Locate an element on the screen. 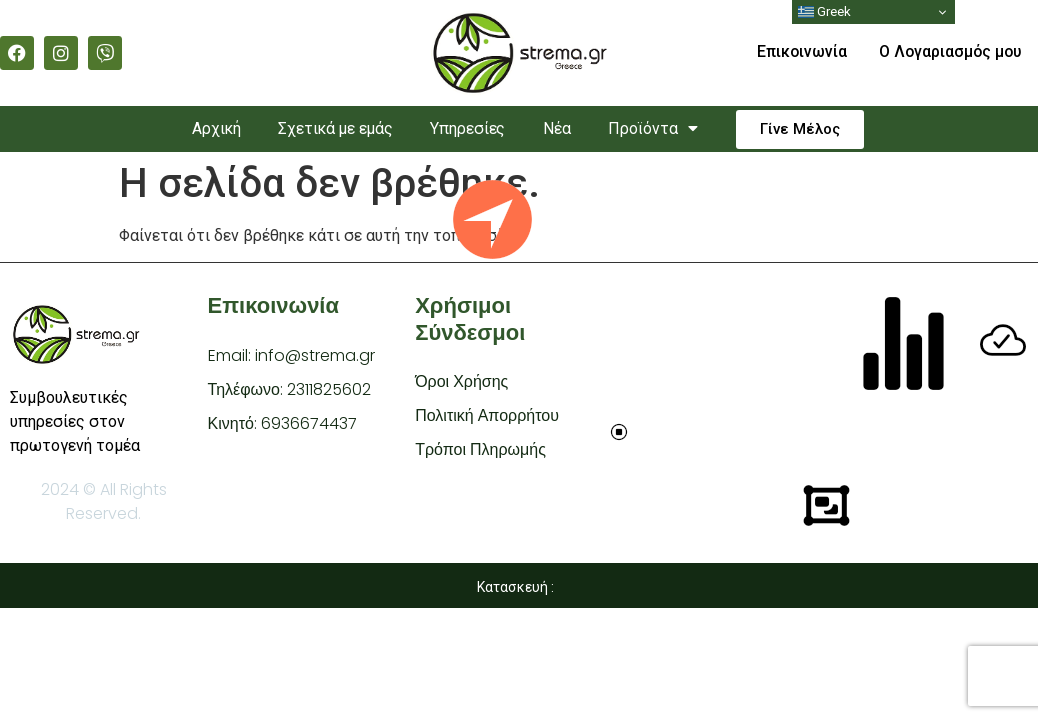 Image resolution: width=1038 pixels, height=720 pixels. file successfully uploaded to cloud is located at coordinates (1003, 340).